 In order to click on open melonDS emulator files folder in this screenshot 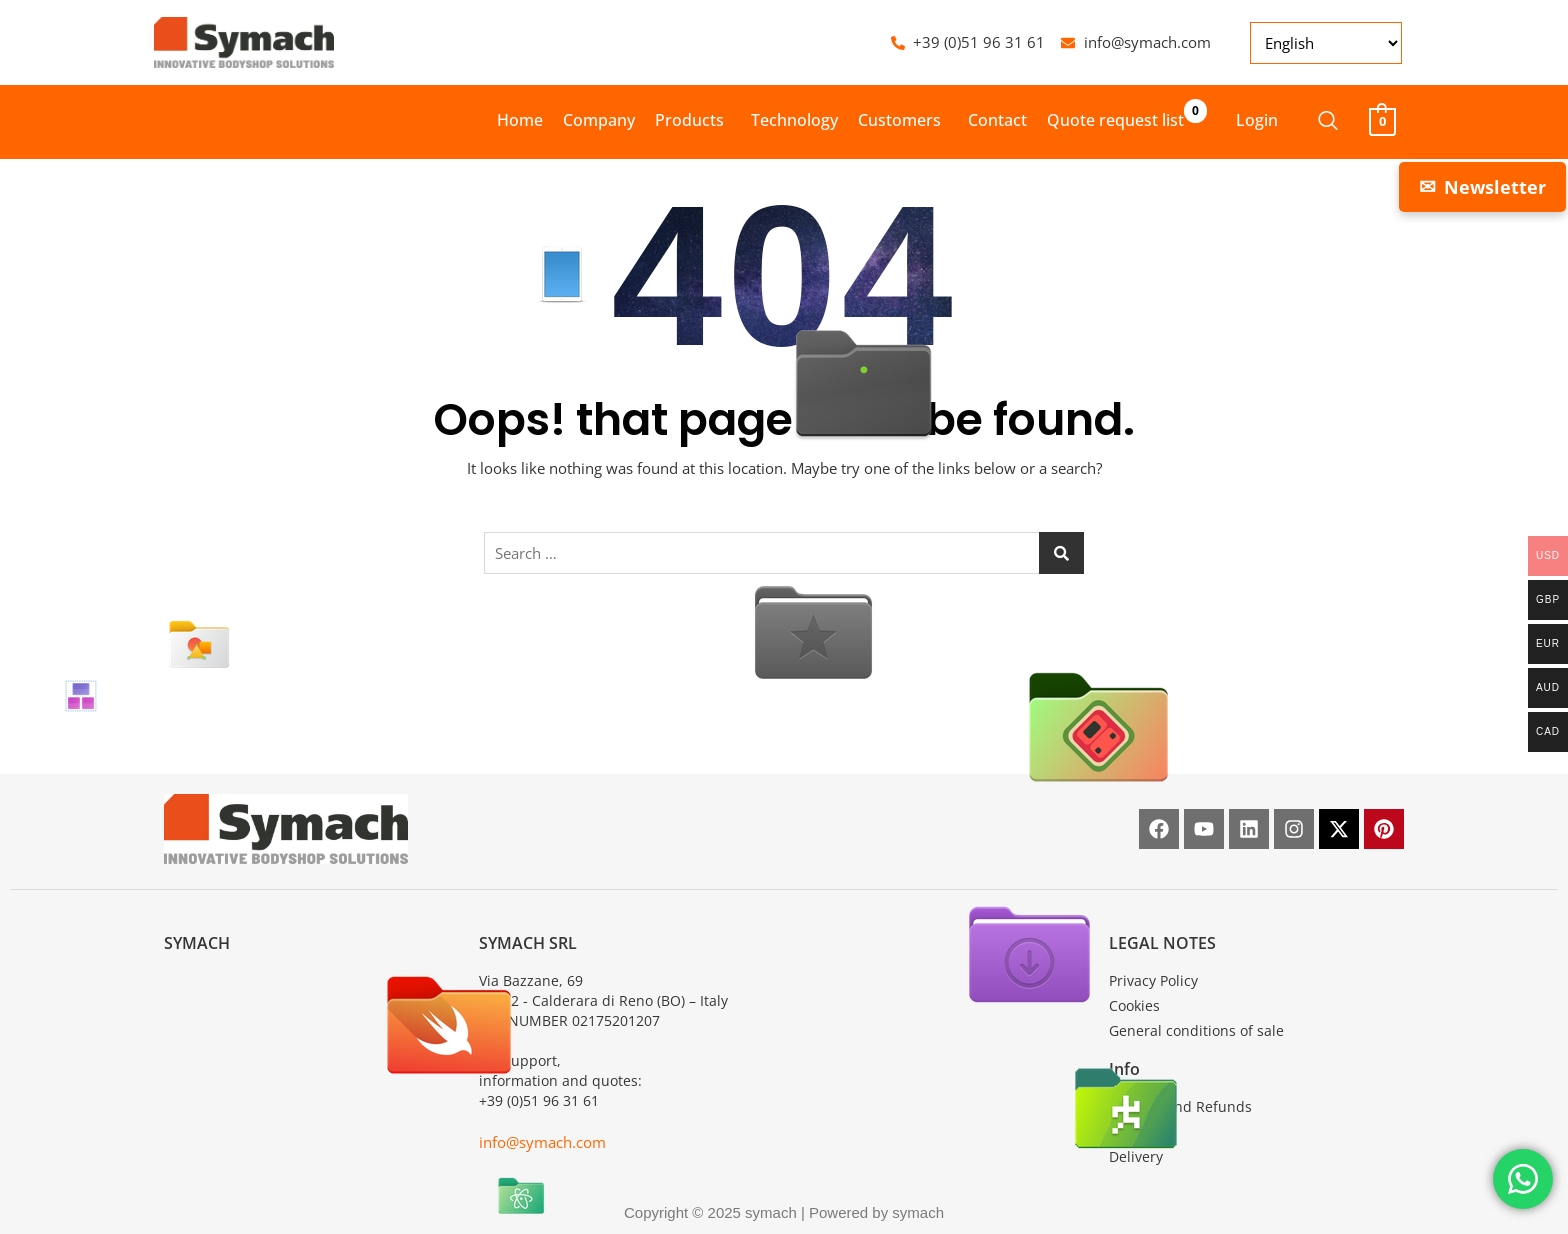, I will do `click(1098, 731)`.